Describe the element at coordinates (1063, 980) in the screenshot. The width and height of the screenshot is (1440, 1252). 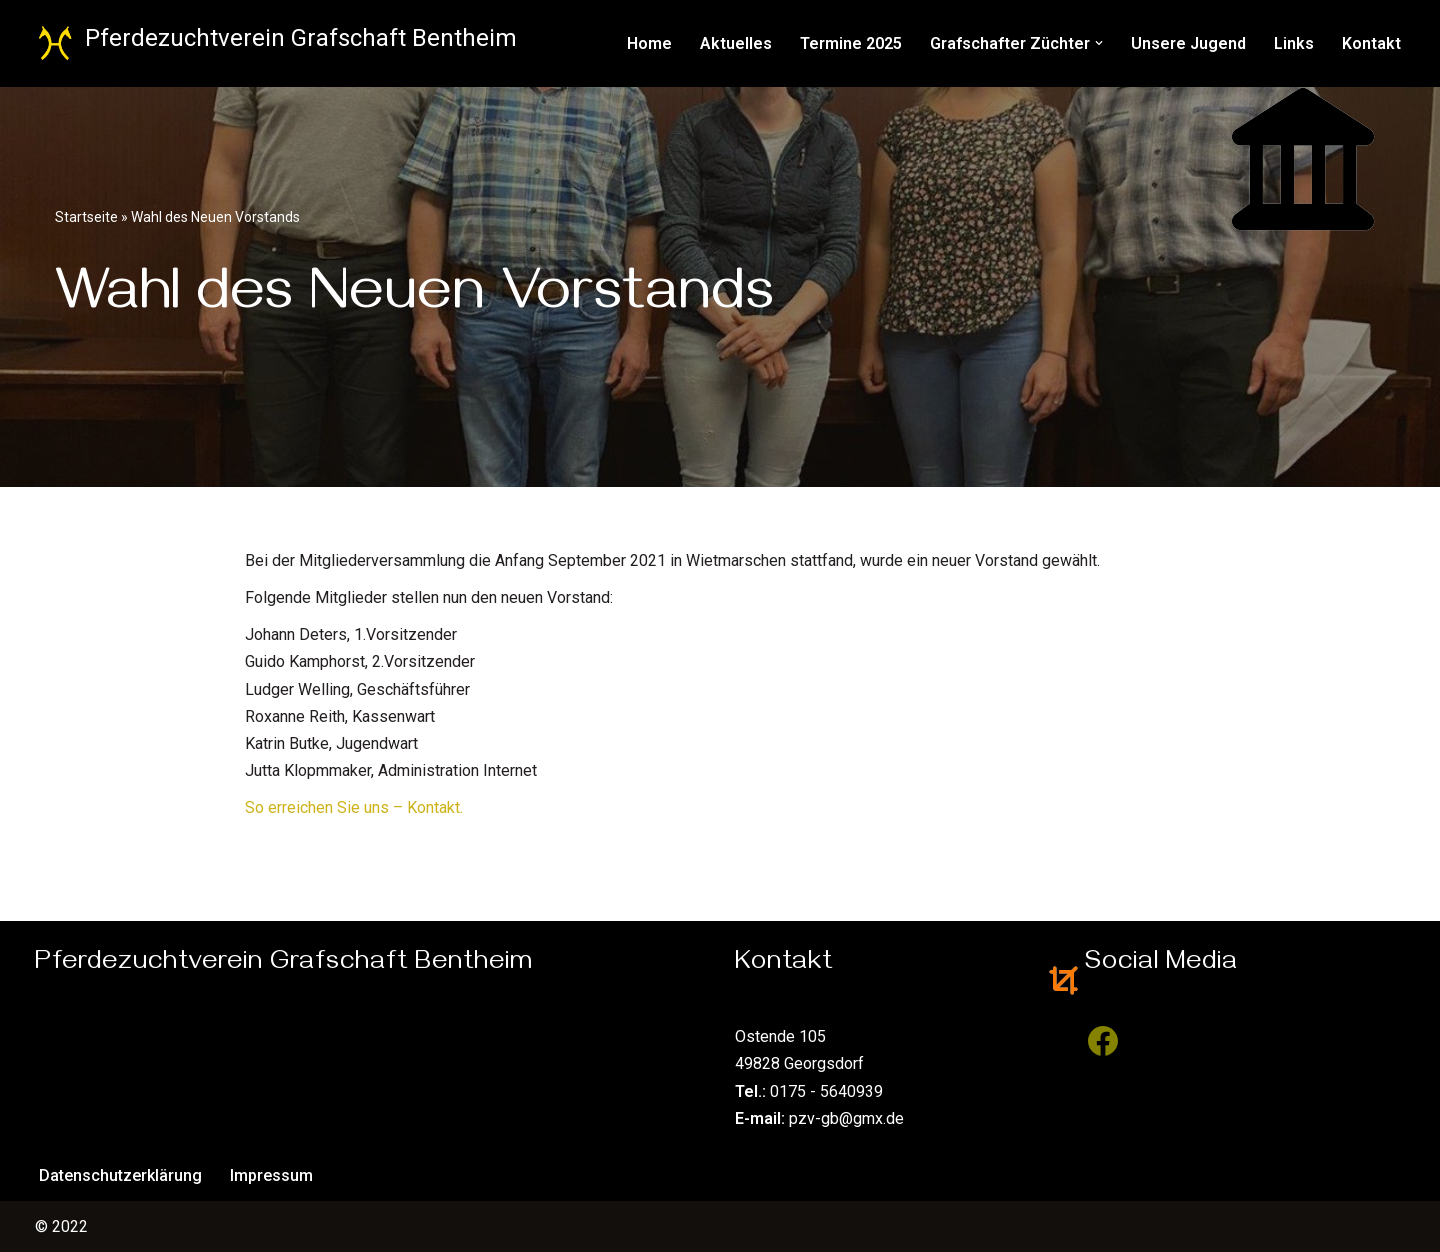
I see `crop an image` at that location.